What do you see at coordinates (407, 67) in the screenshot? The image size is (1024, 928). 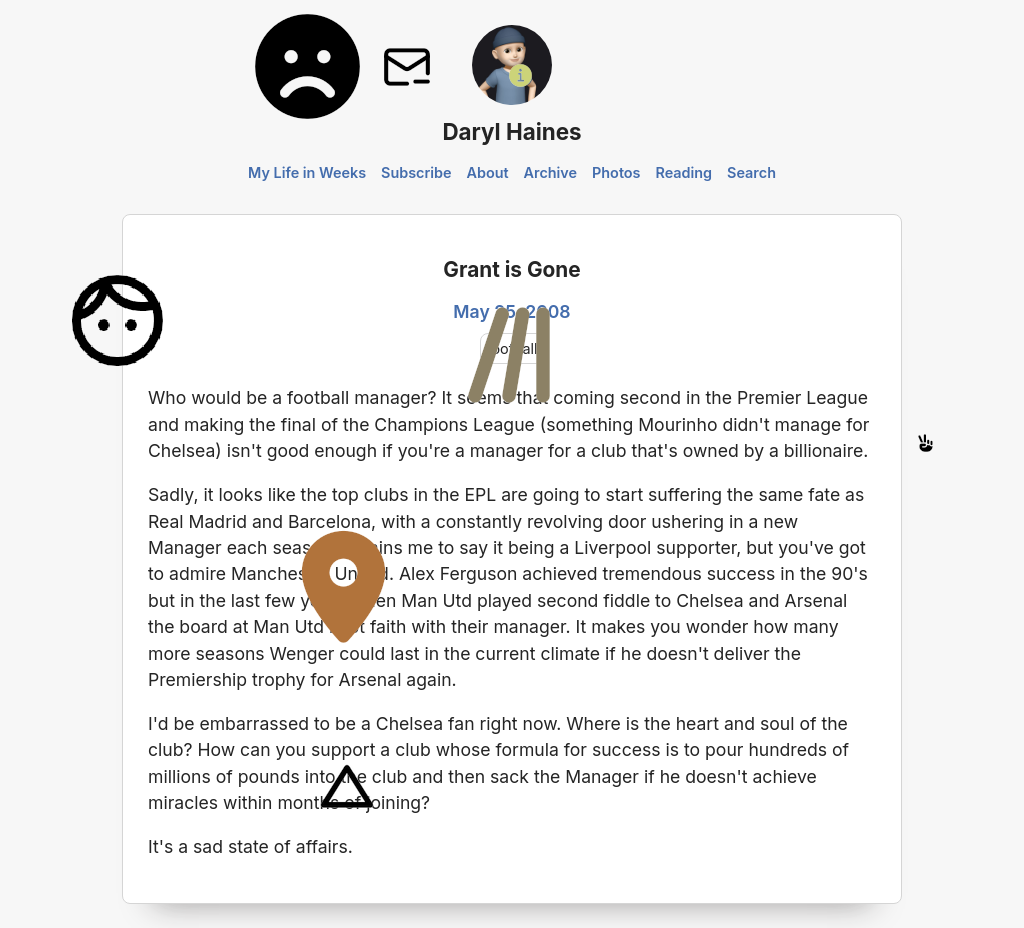 I see `remove an email from your inbox` at bounding box center [407, 67].